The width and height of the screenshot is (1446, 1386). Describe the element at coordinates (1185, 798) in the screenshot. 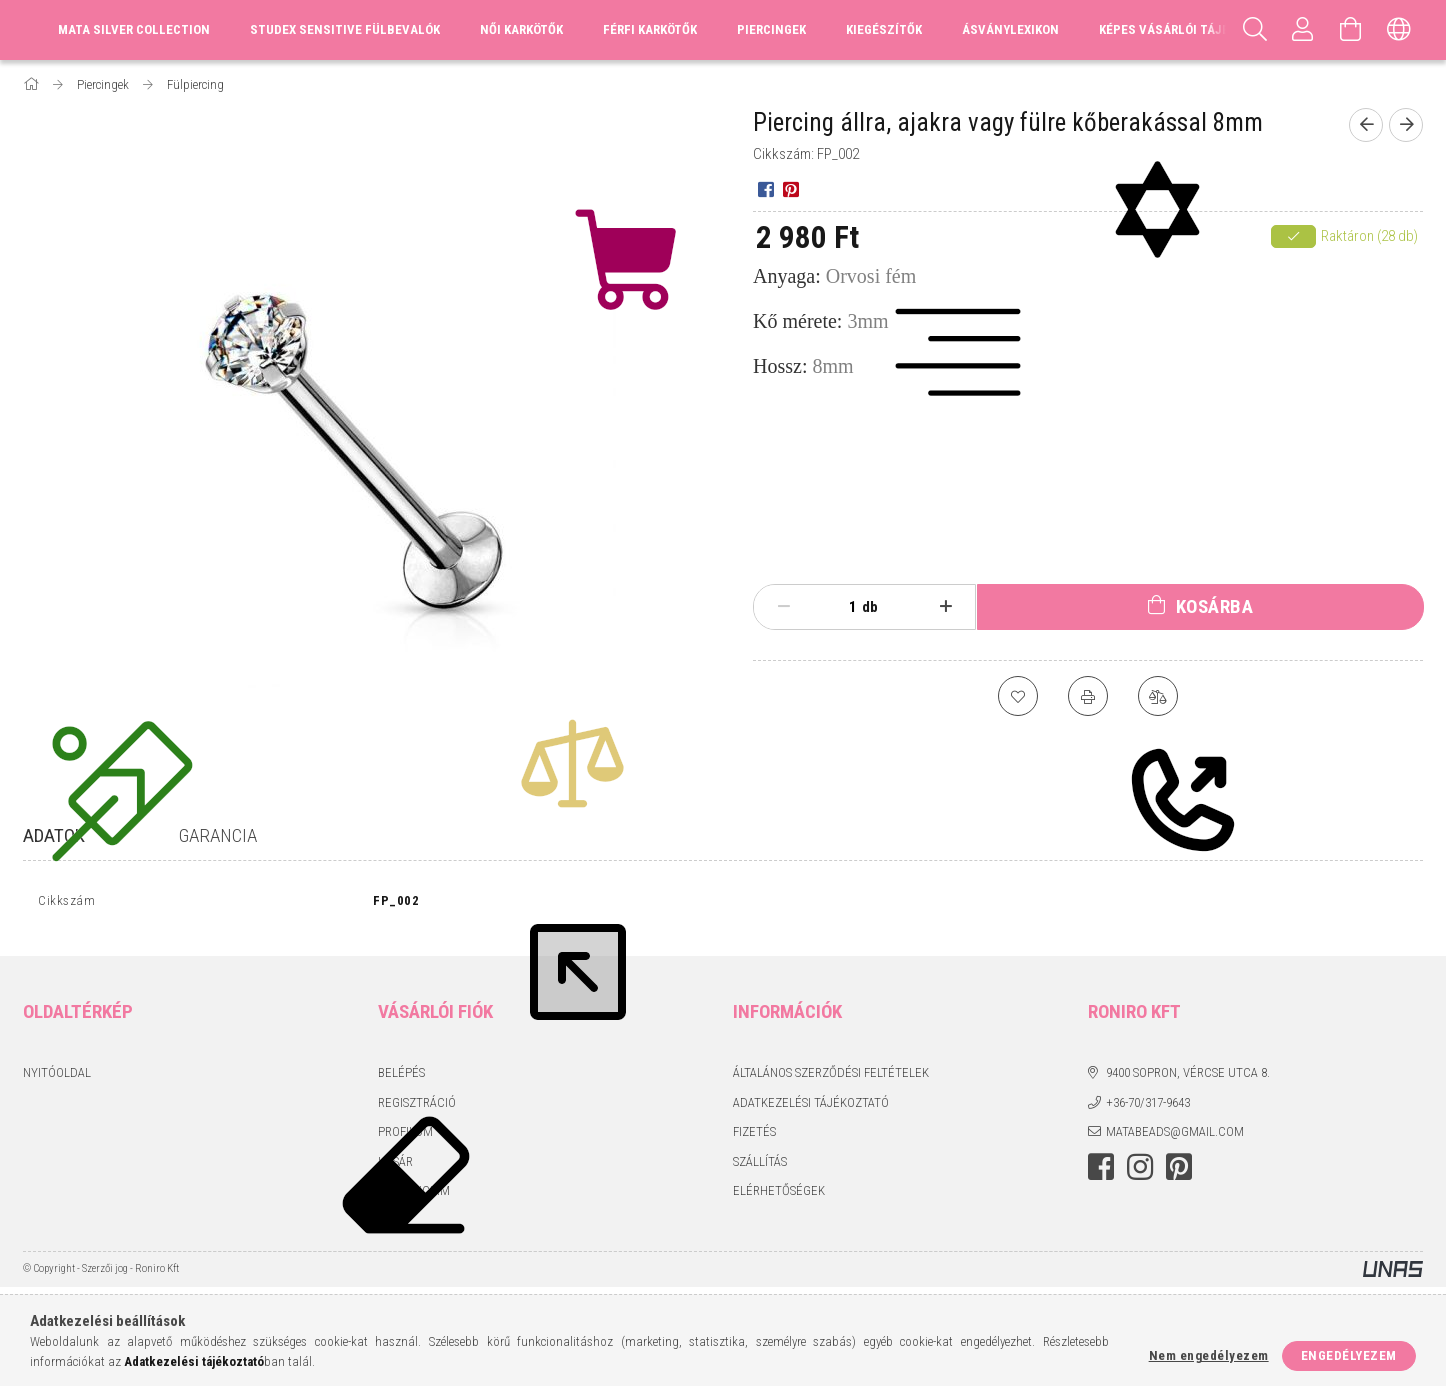

I see `make an outgoing call` at that location.